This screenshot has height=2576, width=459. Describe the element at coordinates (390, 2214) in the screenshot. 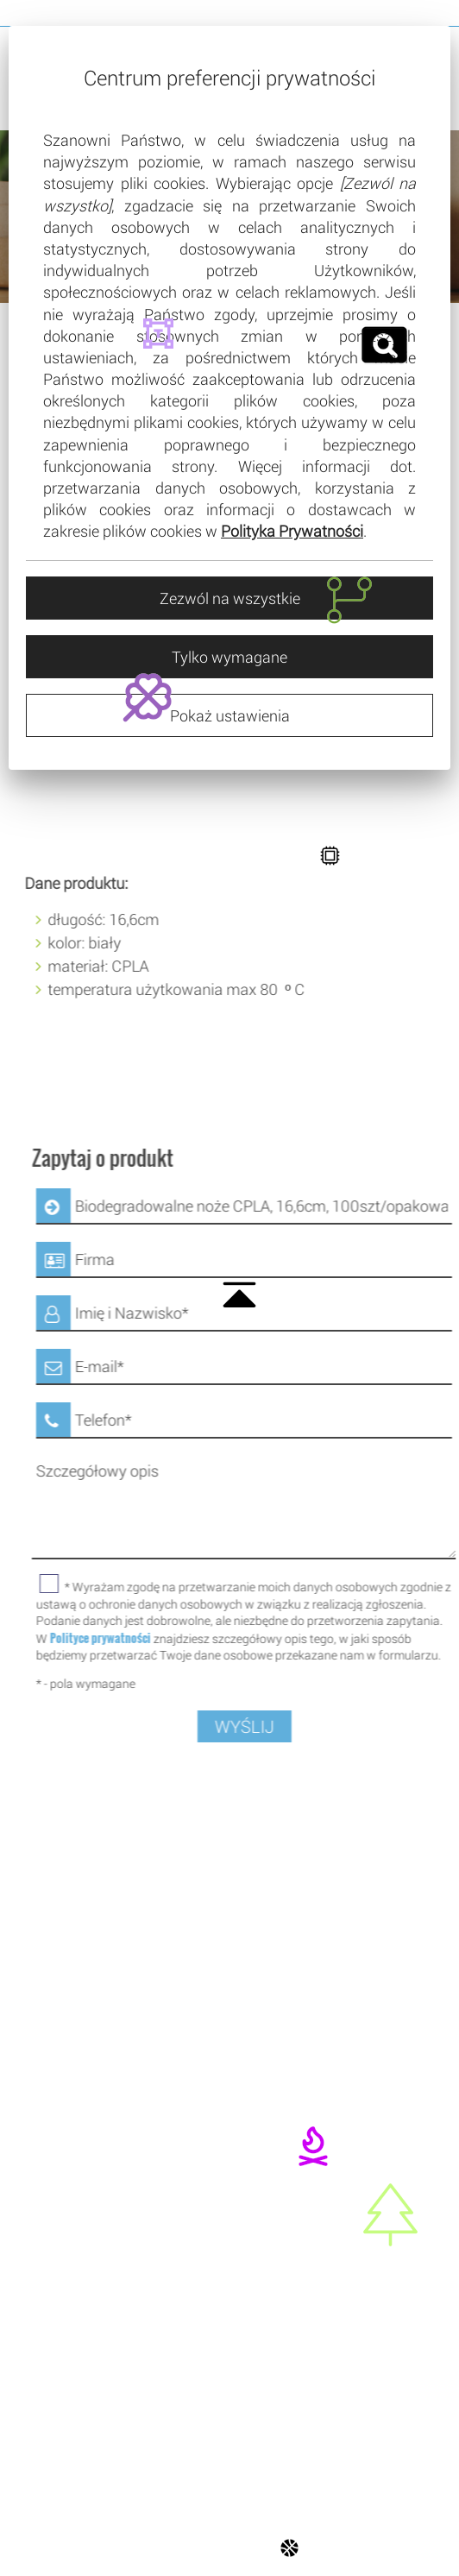

I see `access nature or outdoor-related content` at that location.